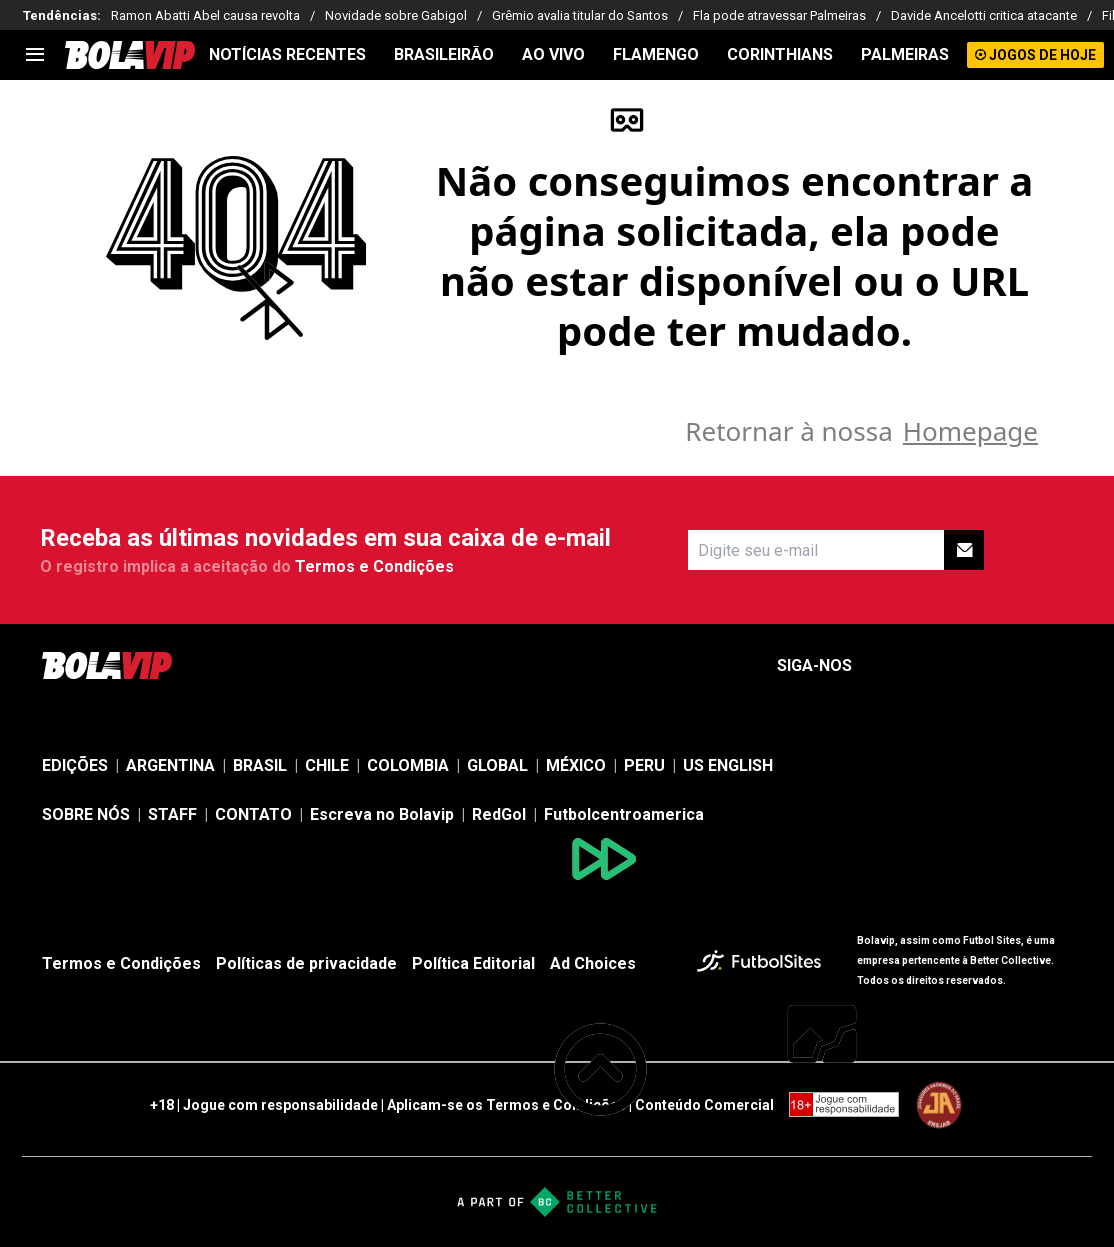 This screenshot has width=1114, height=1247. What do you see at coordinates (822, 1034) in the screenshot?
I see `indicates a broken or corrupted image file` at bounding box center [822, 1034].